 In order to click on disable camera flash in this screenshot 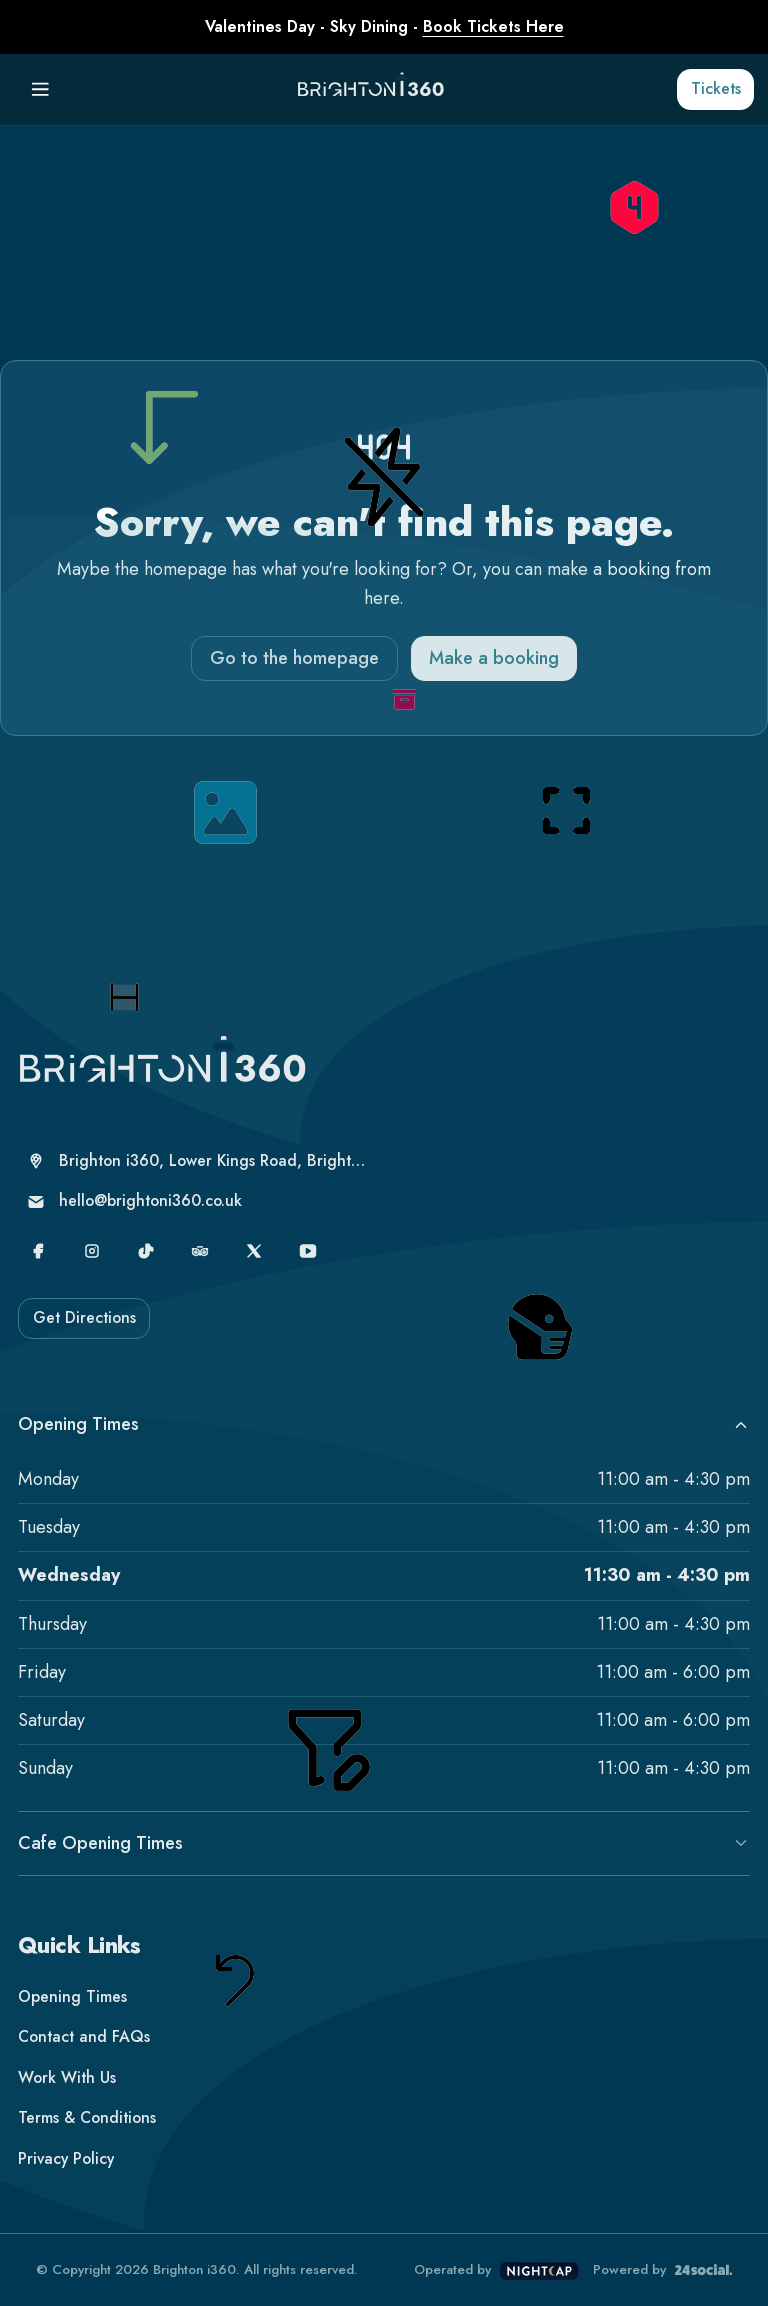, I will do `click(384, 477)`.